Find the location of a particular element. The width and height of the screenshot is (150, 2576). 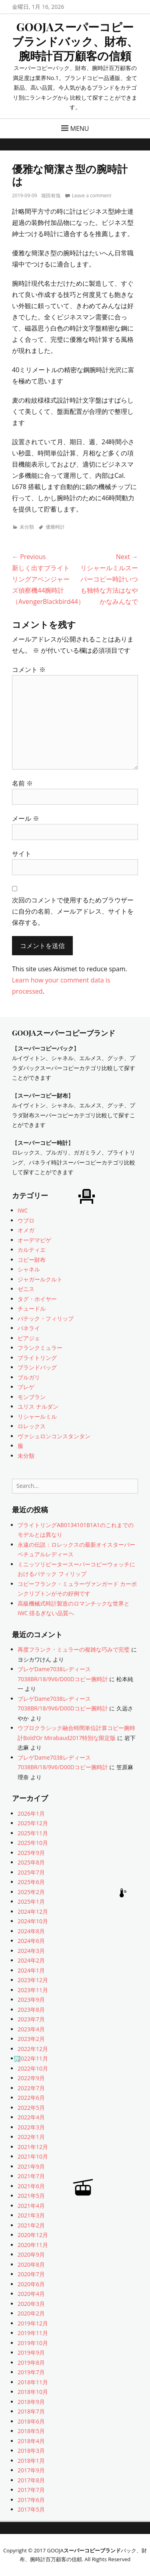

mark task as complete is located at coordinates (17, 2059).